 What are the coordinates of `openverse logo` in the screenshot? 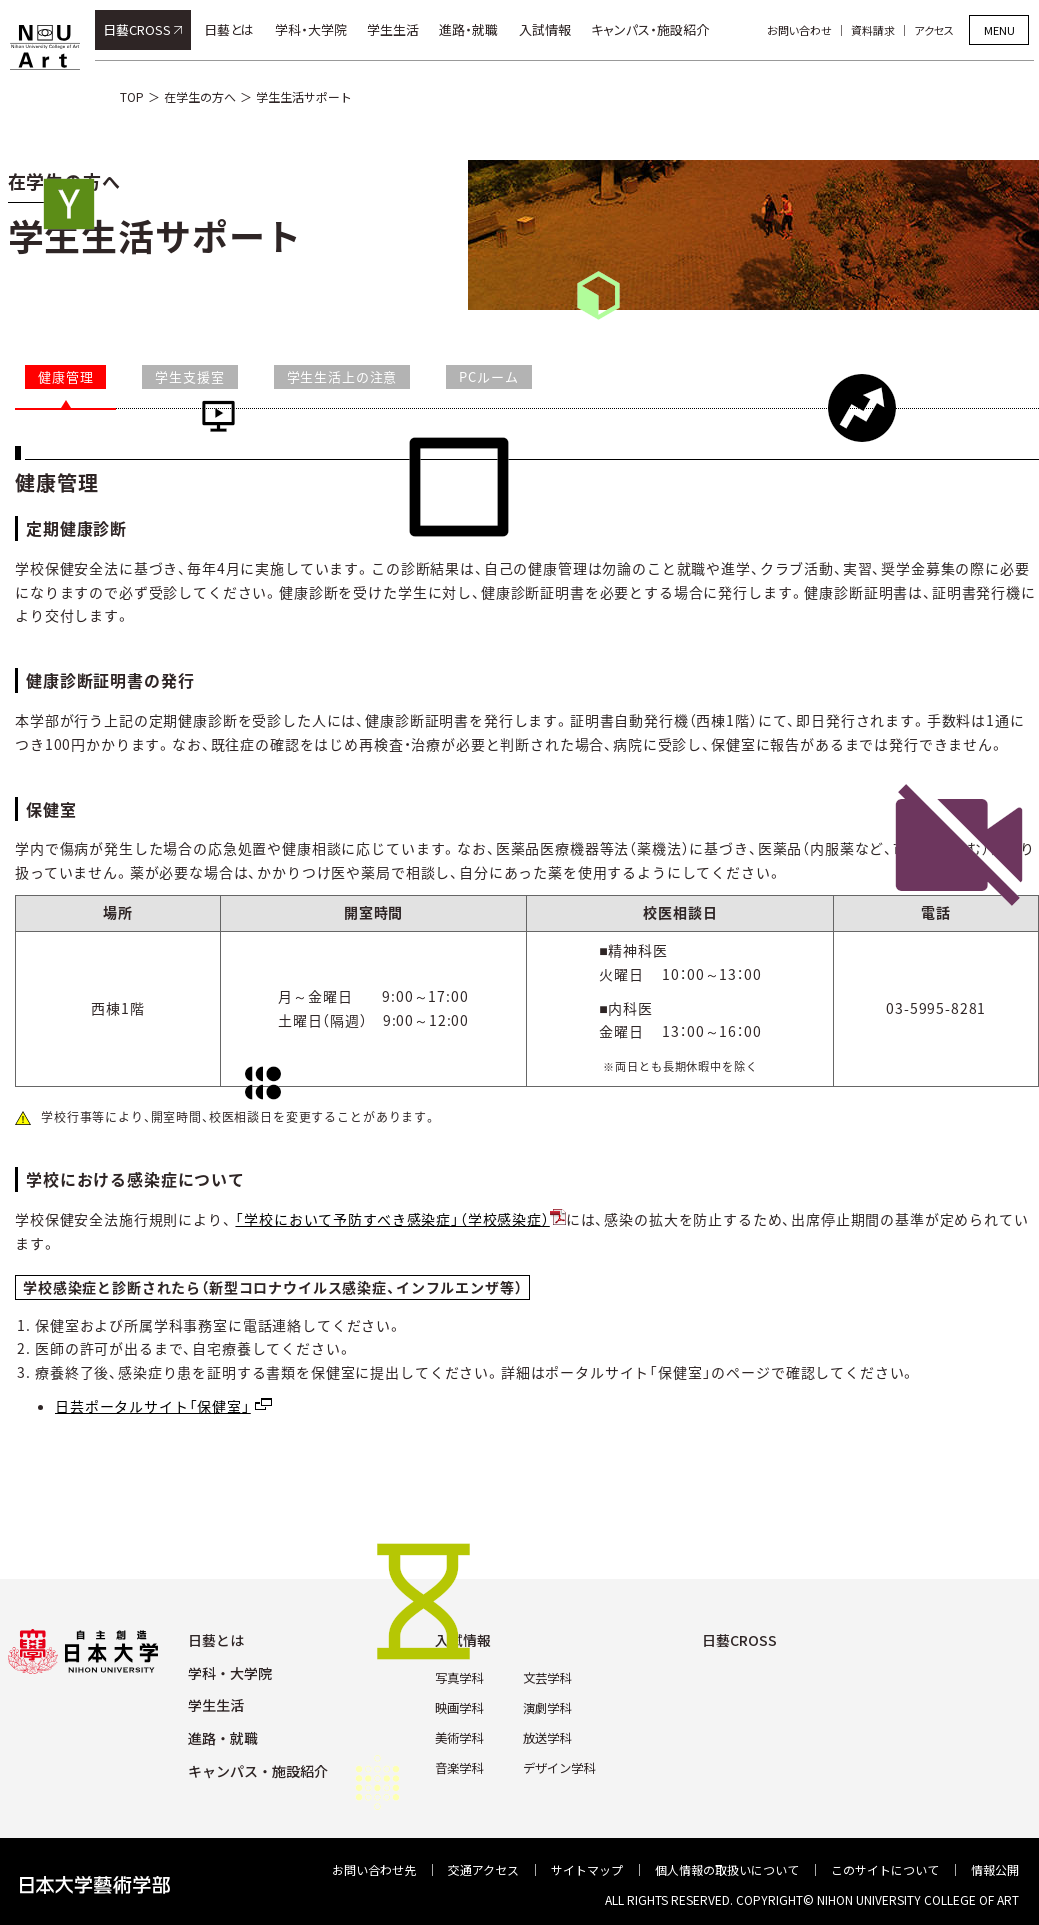 It's located at (263, 1083).